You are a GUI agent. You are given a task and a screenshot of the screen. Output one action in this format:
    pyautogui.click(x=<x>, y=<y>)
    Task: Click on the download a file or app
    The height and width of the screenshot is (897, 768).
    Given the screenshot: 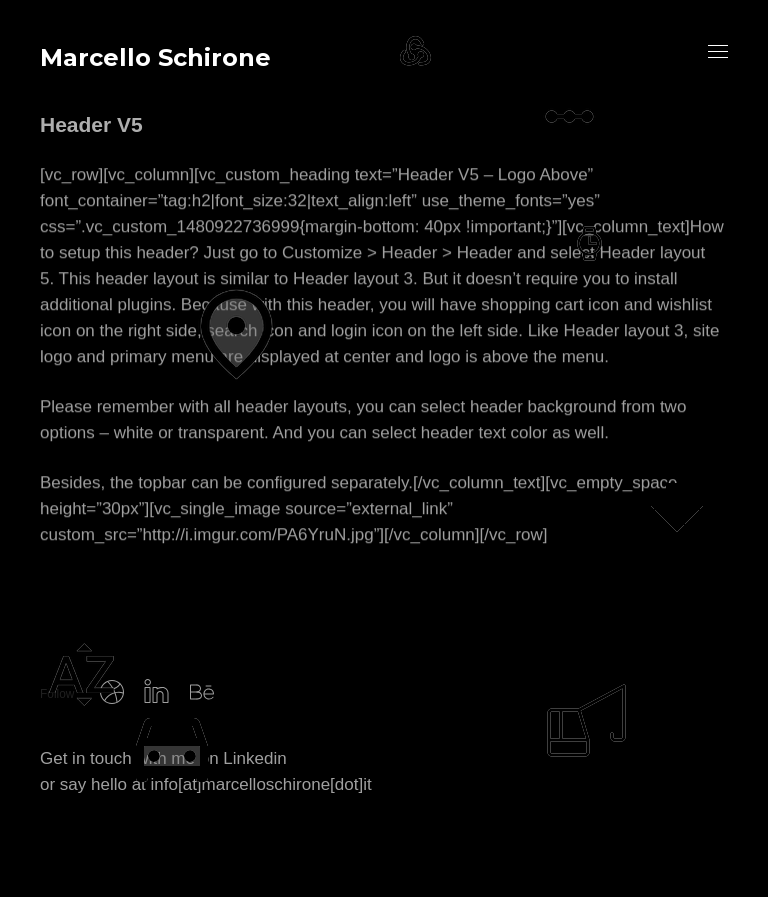 What is the action you would take?
    pyautogui.click(x=677, y=517)
    